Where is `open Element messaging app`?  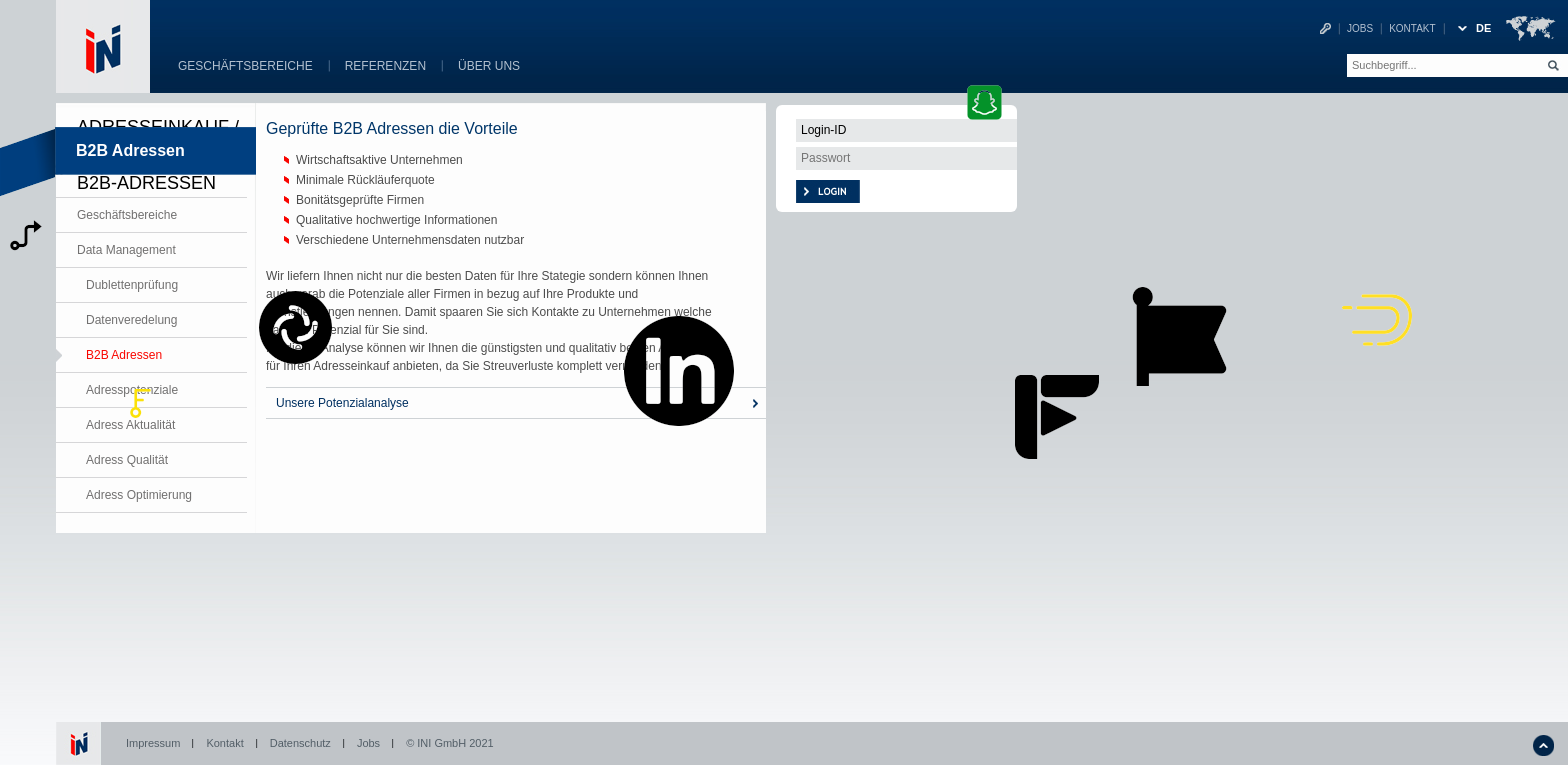
open Element messaging app is located at coordinates (295, 327).